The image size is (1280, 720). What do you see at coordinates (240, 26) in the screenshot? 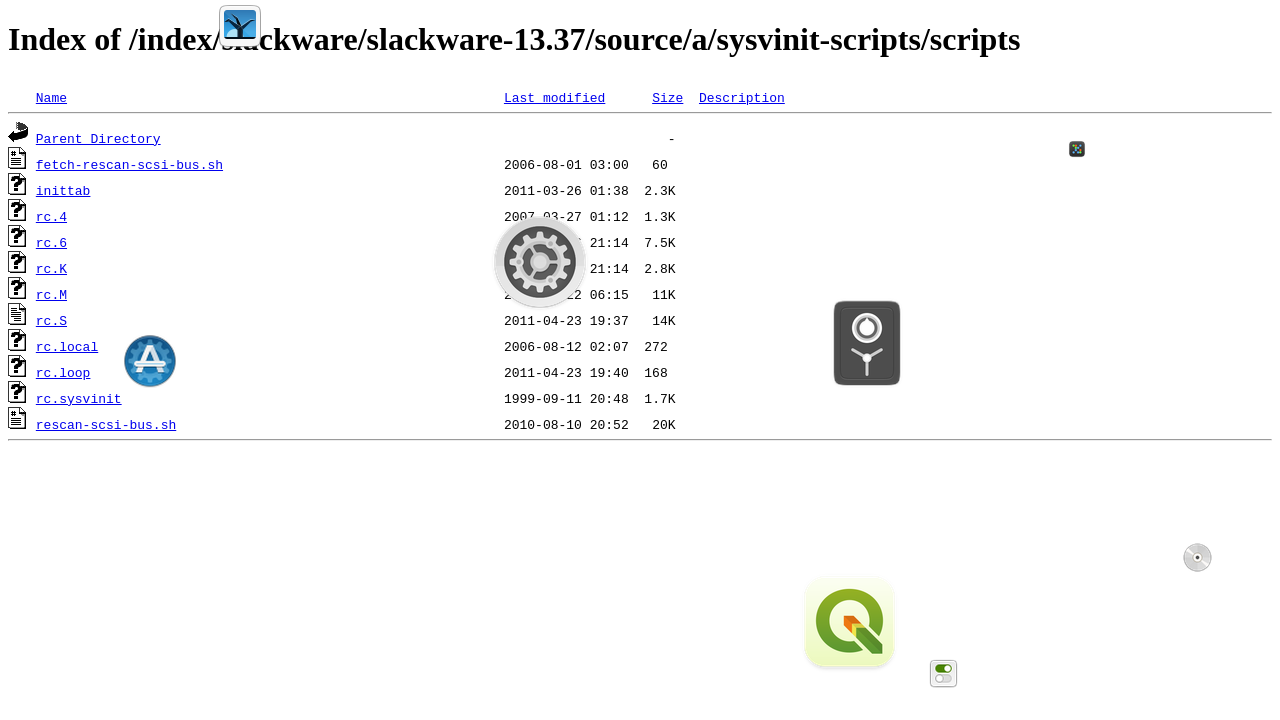
I see `open shotwell photo manager` at bounding box center [240, 26].